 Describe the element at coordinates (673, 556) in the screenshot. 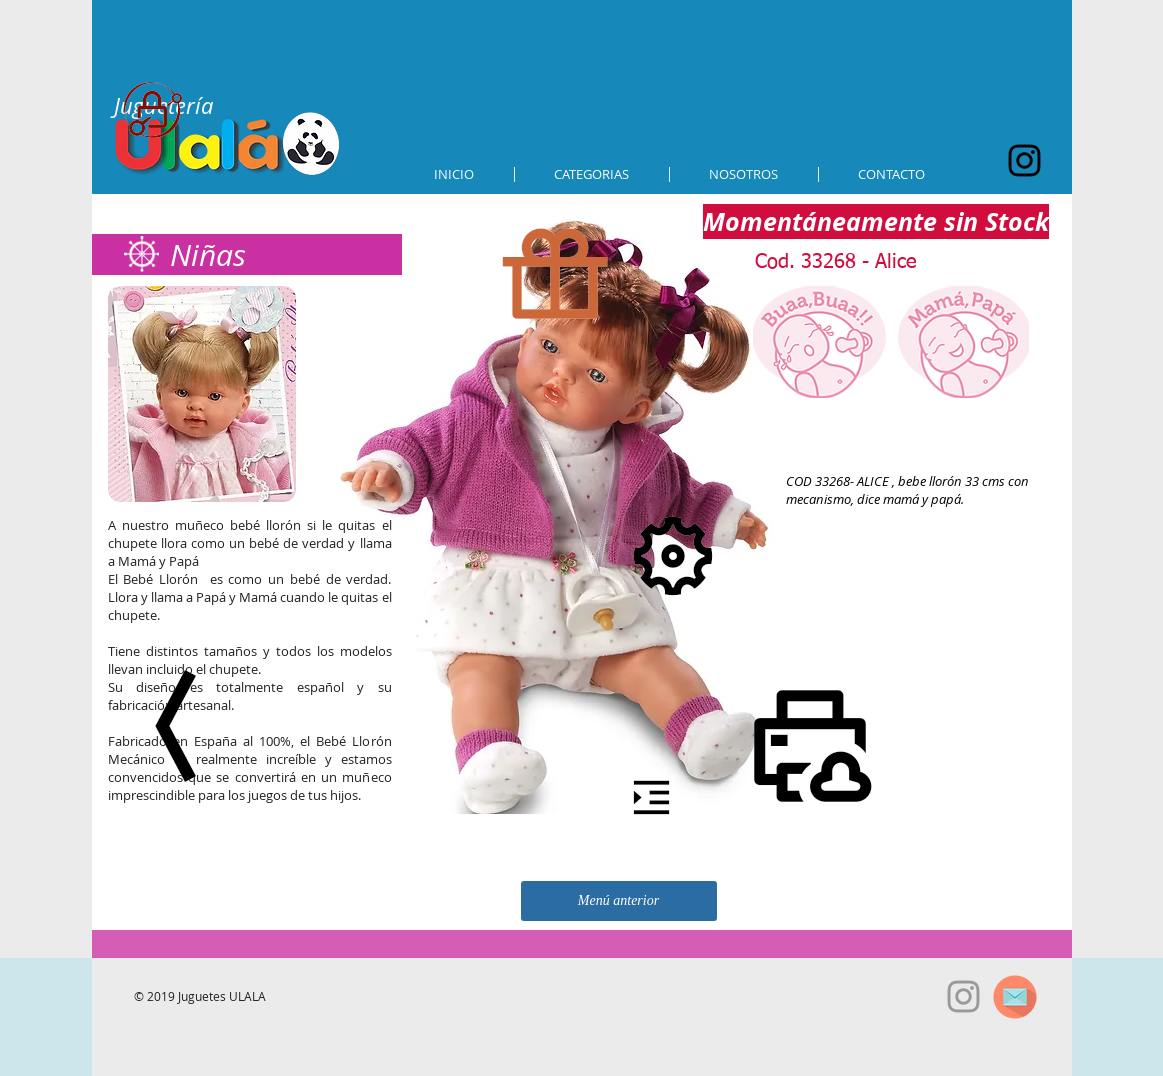

I see `access settings or preferences` at that location.